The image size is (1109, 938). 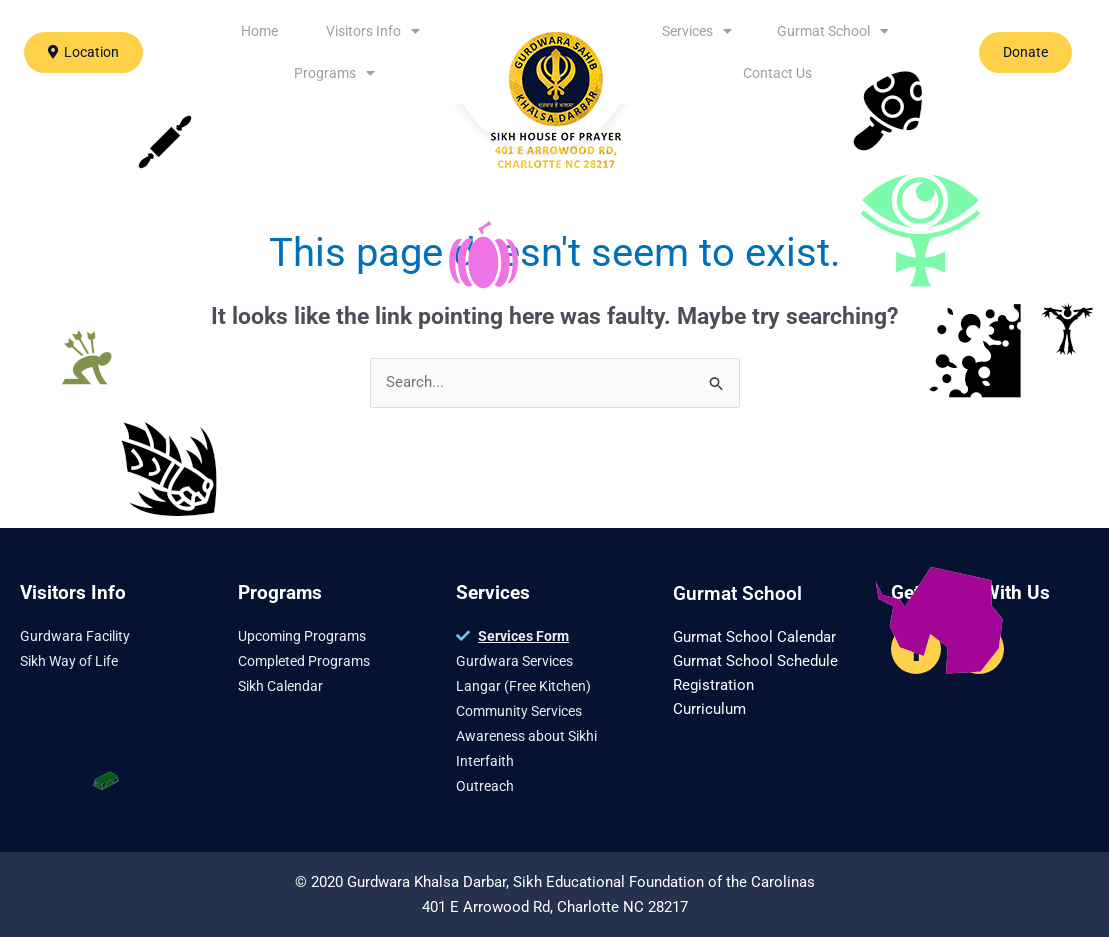 I want to click on activate armor-piercing attack ability, so click(x=169, y=469).